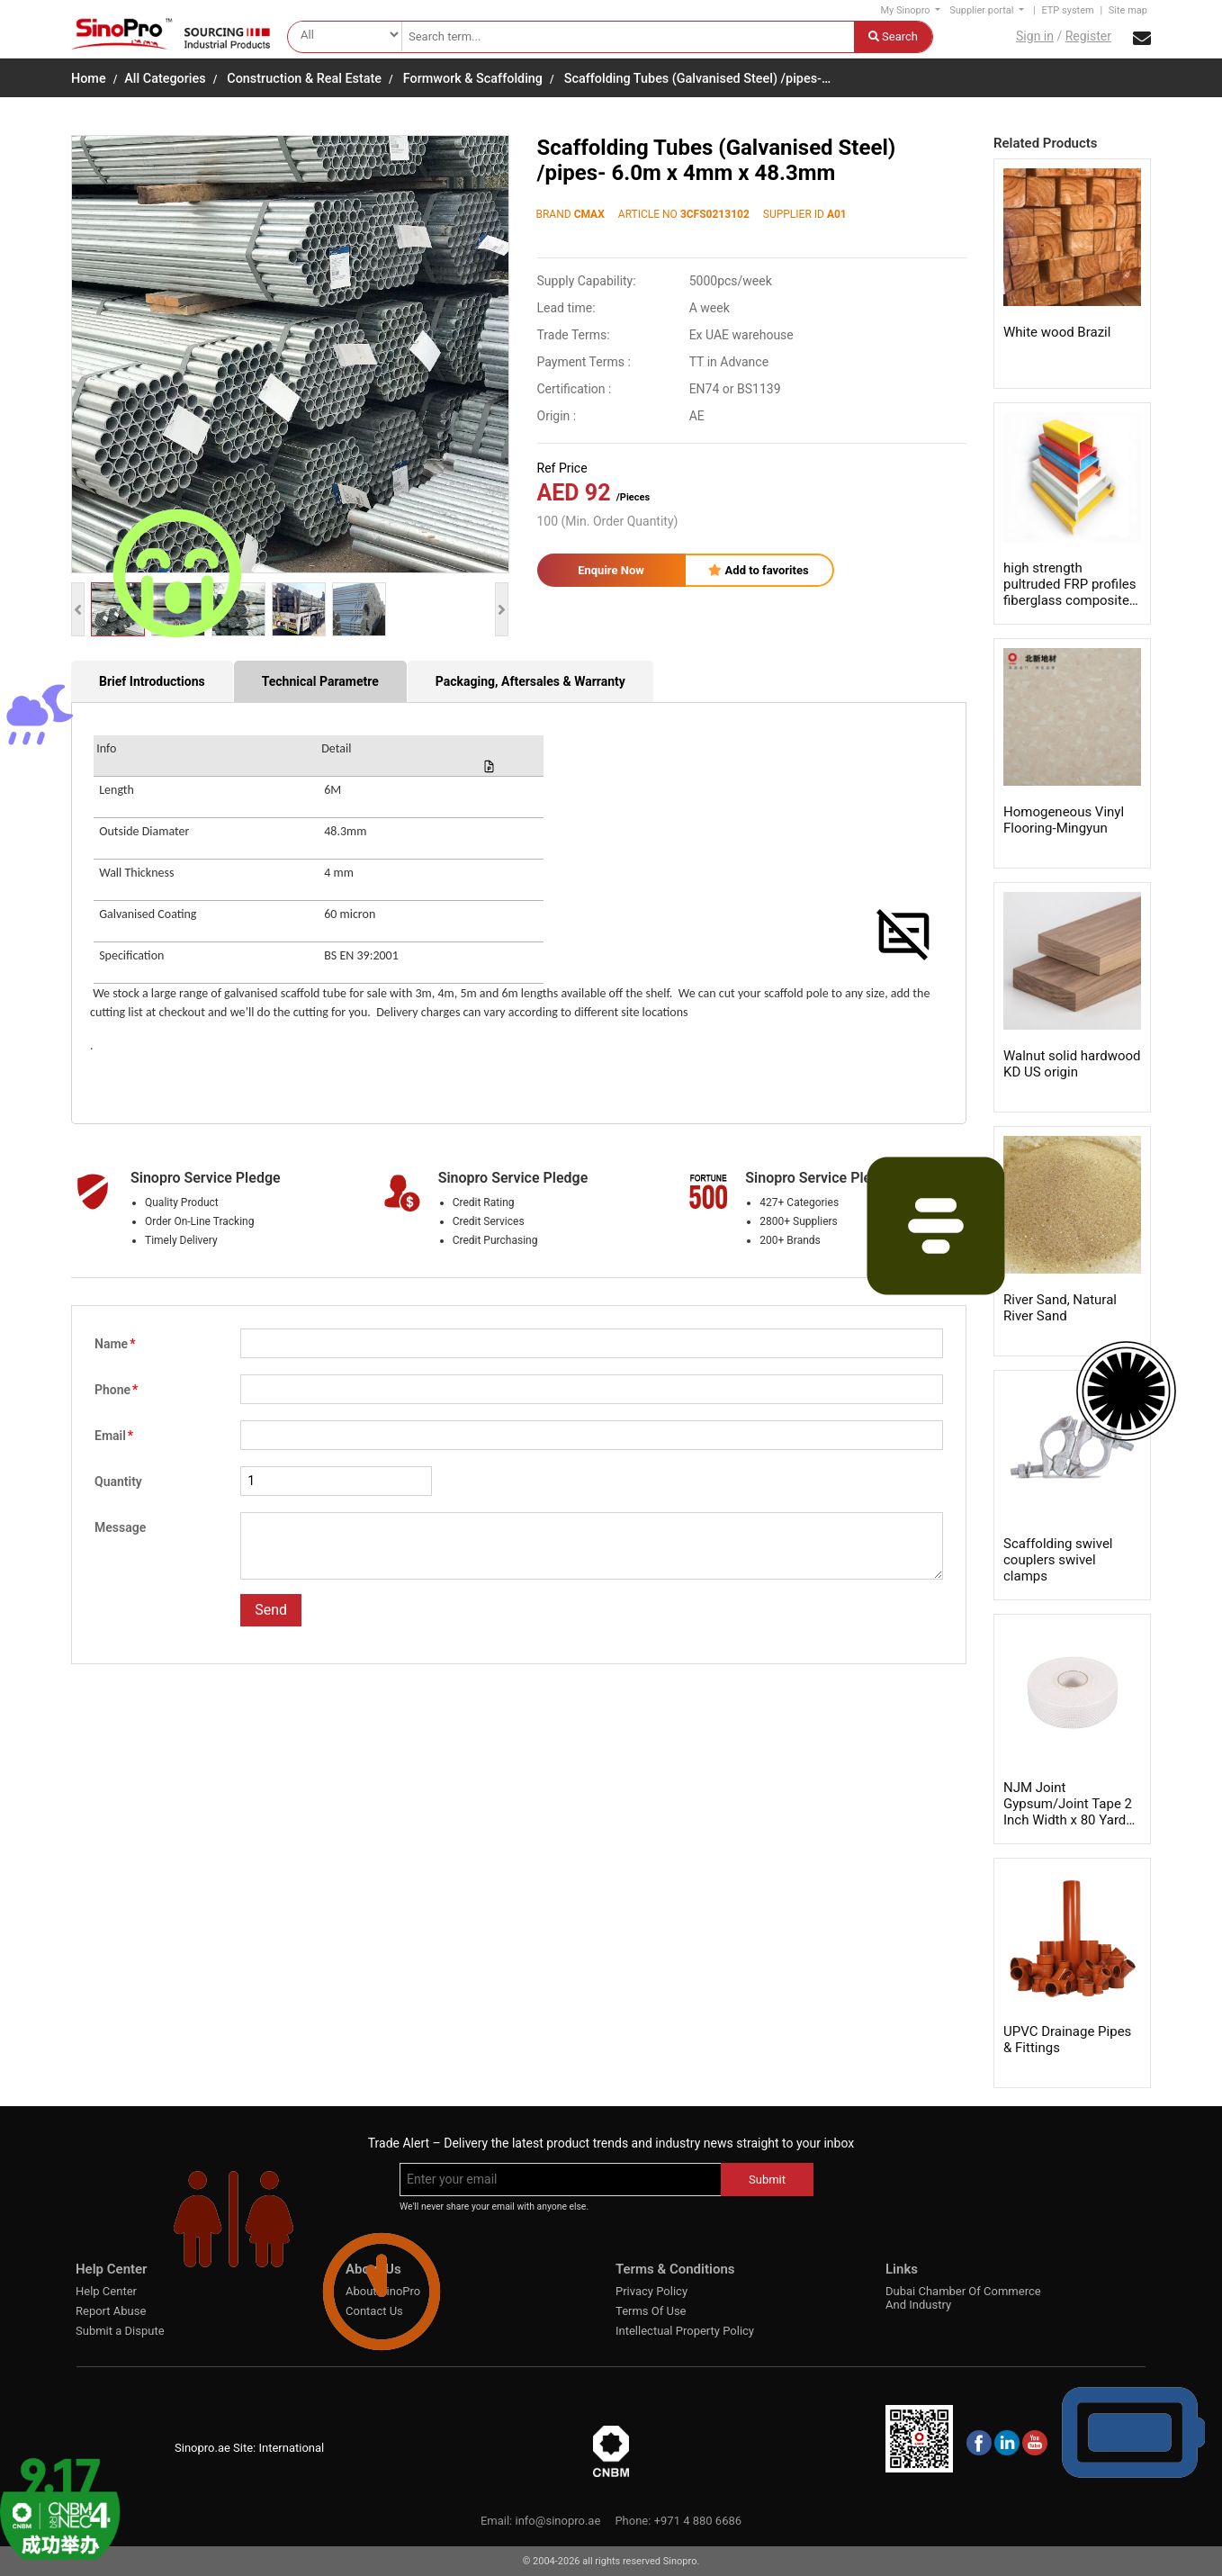 The height and width of the screenshot is (2576, 1222). I want to click on turn off subtitles or closed captions, so click(903, 932).